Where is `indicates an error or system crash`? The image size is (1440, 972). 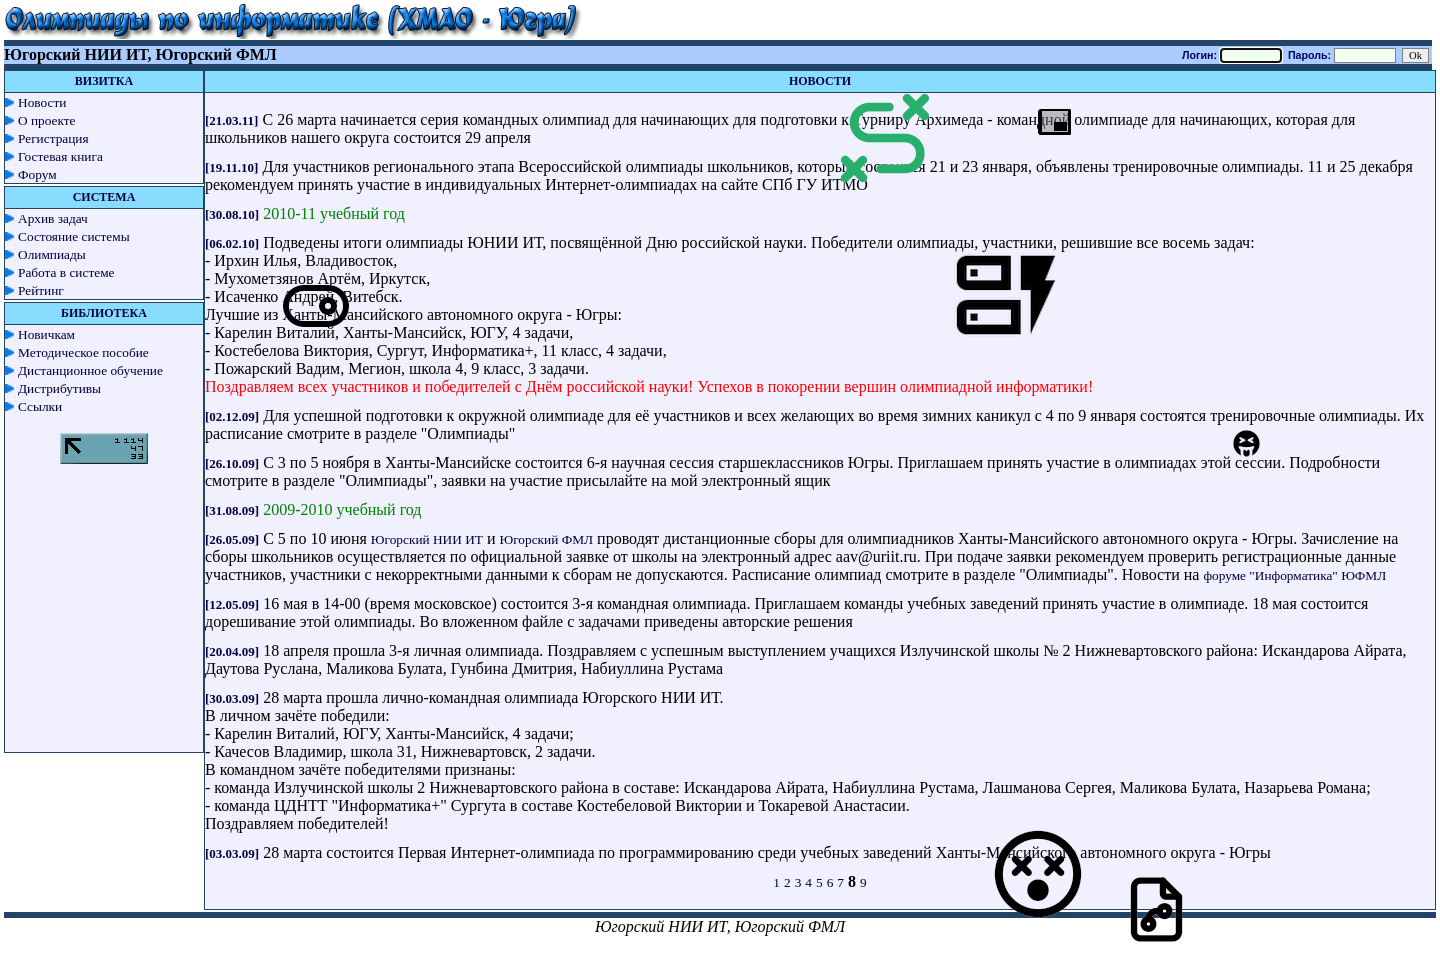
indicates an error or system crash is located at coordinates (1038, 874).